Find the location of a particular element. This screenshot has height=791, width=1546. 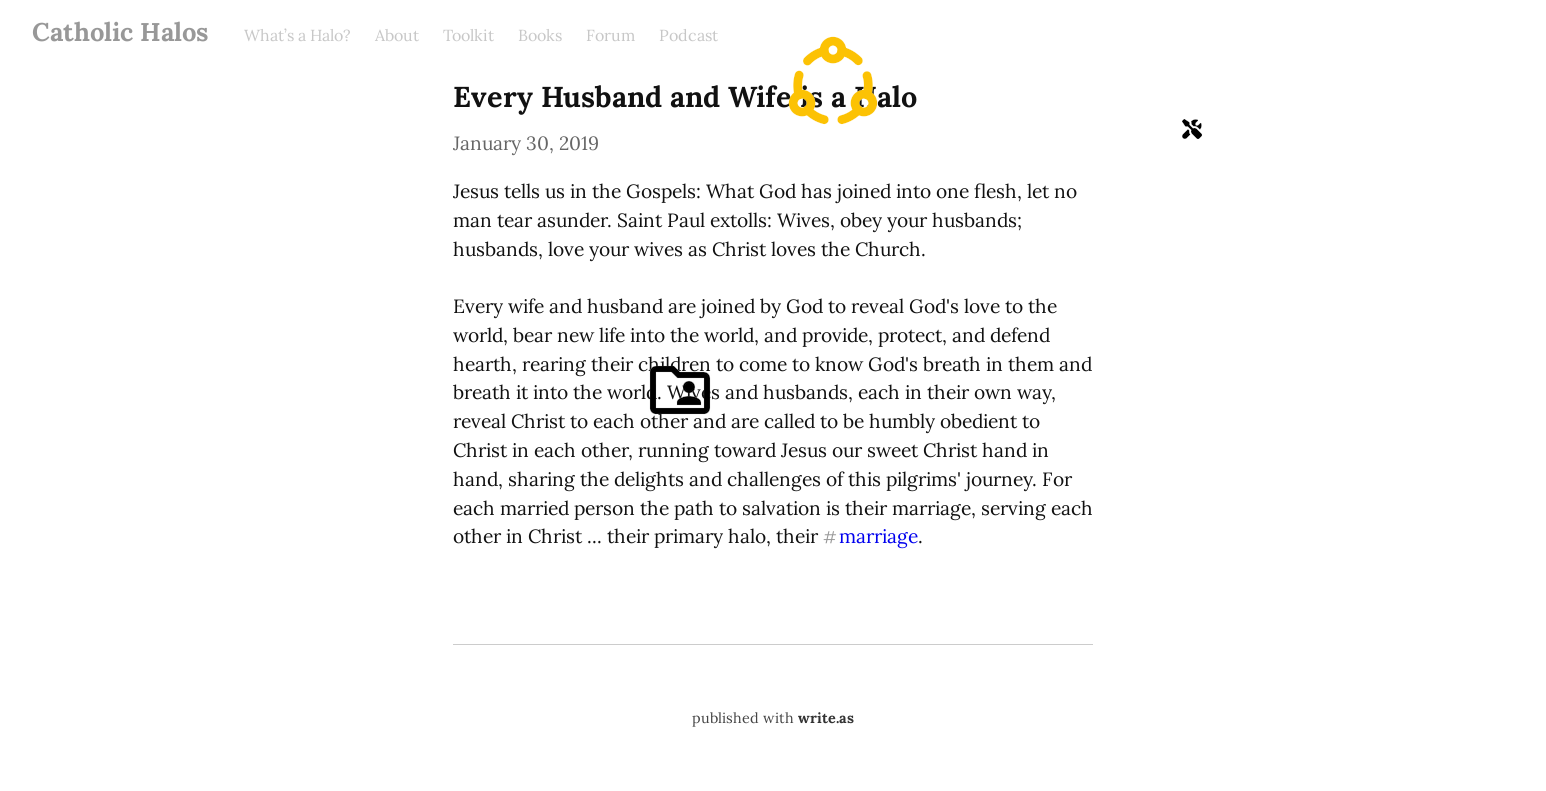

access settings or configuration options is located at coordinates (1192, 129).